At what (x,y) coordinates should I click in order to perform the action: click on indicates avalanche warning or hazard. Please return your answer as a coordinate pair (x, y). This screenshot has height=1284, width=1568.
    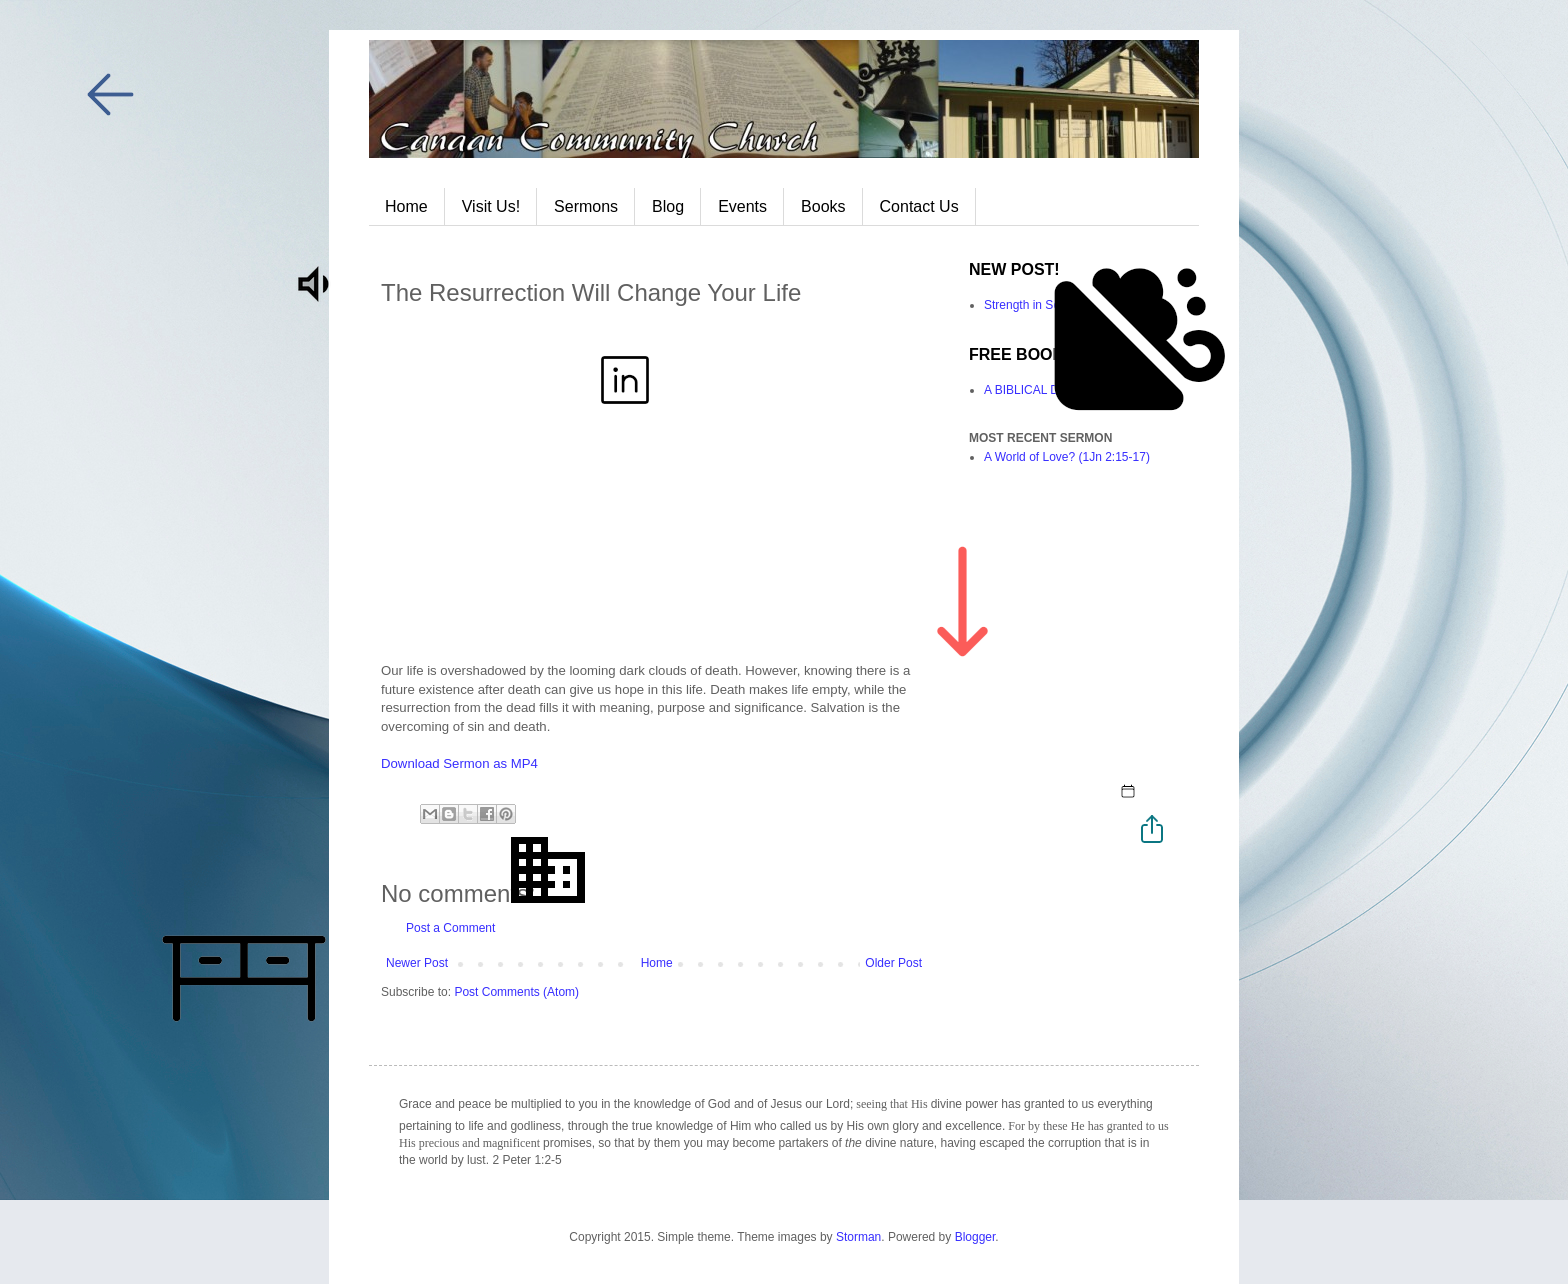
    Looking at the image, I should click on (1139, 334).